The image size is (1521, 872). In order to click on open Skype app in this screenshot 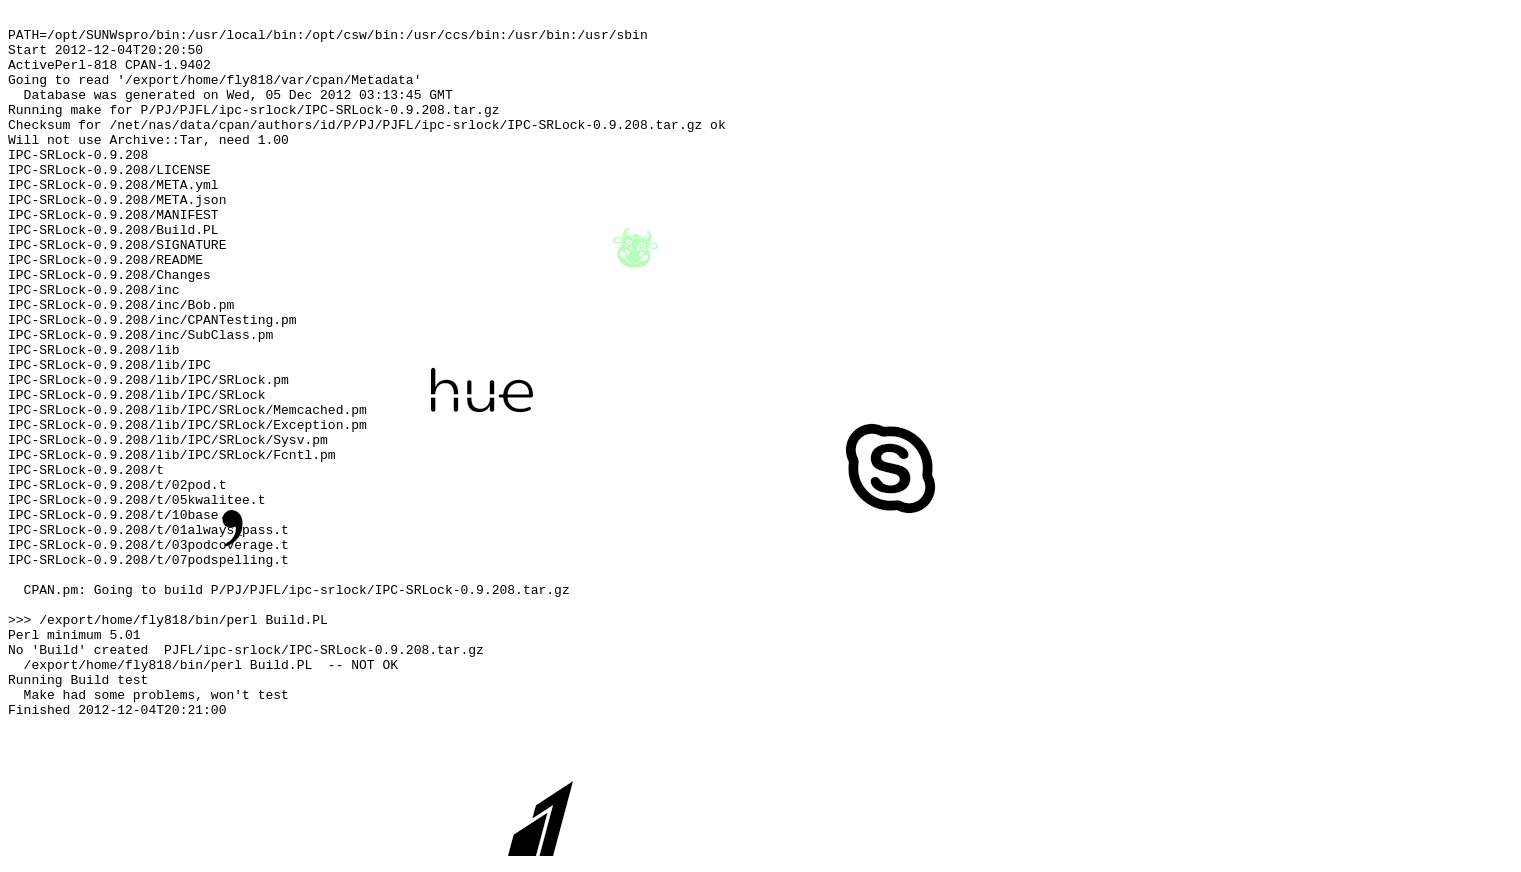, I will do `click(890, 468)`.